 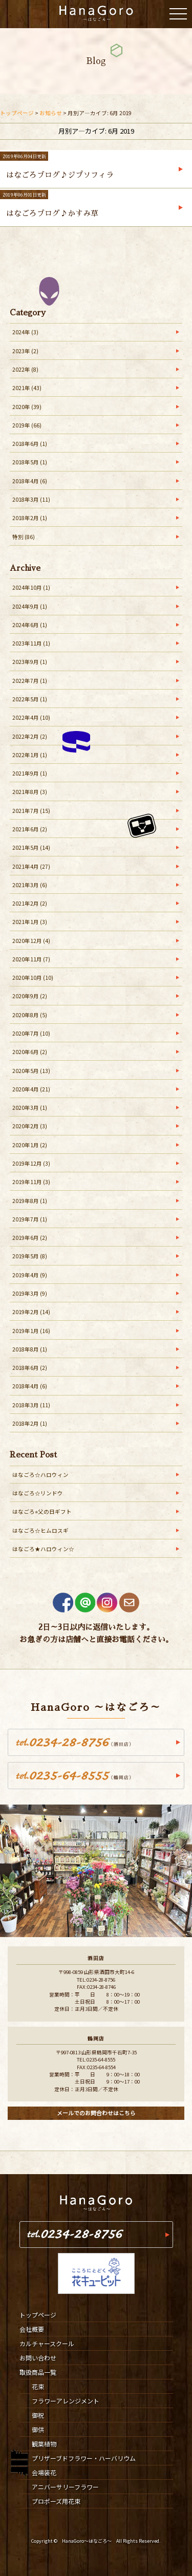 I want to click on open Tresorit secure cloud storage, so click(x=116, y=50).